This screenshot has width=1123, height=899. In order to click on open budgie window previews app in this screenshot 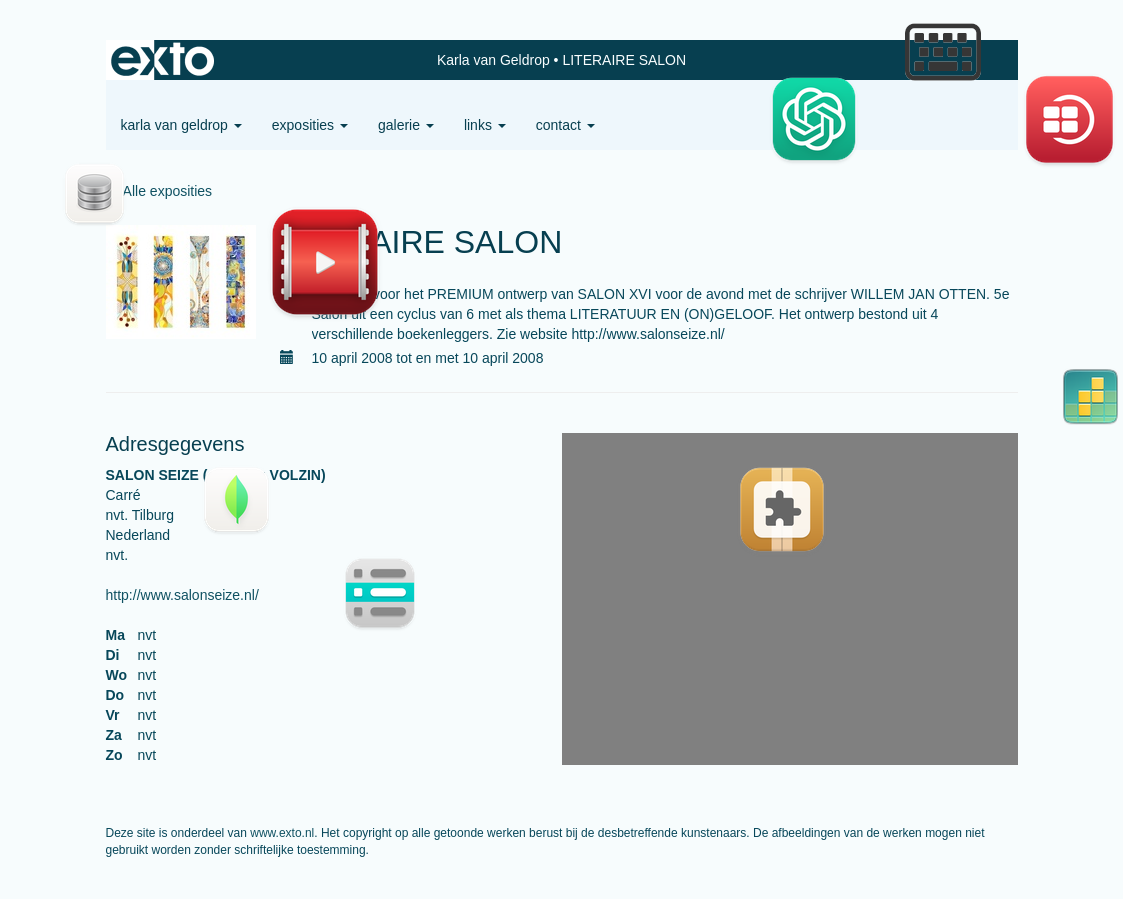, I will do `click(1069, 119)`.